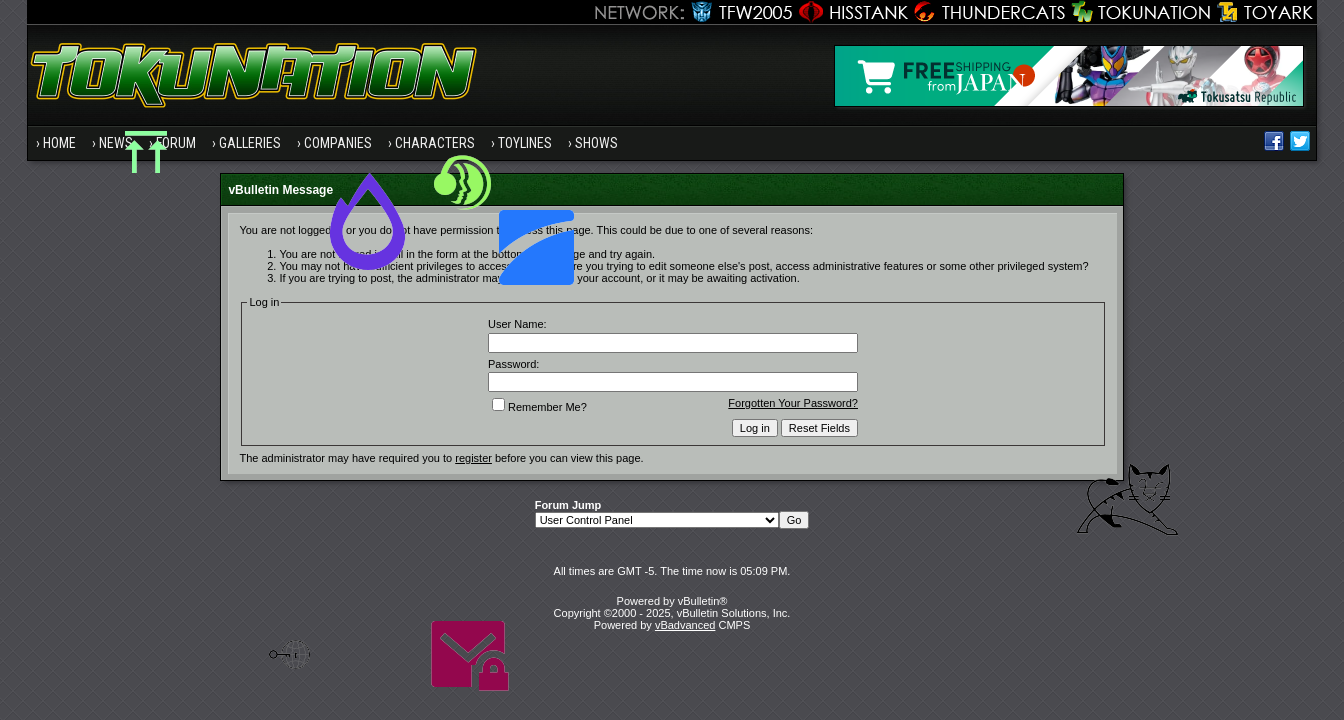  What do you see at coordinates (289, 654) in the screenshot?
I see `sign in with webauthn passwordless authentication` at bounding box center [289, 654].